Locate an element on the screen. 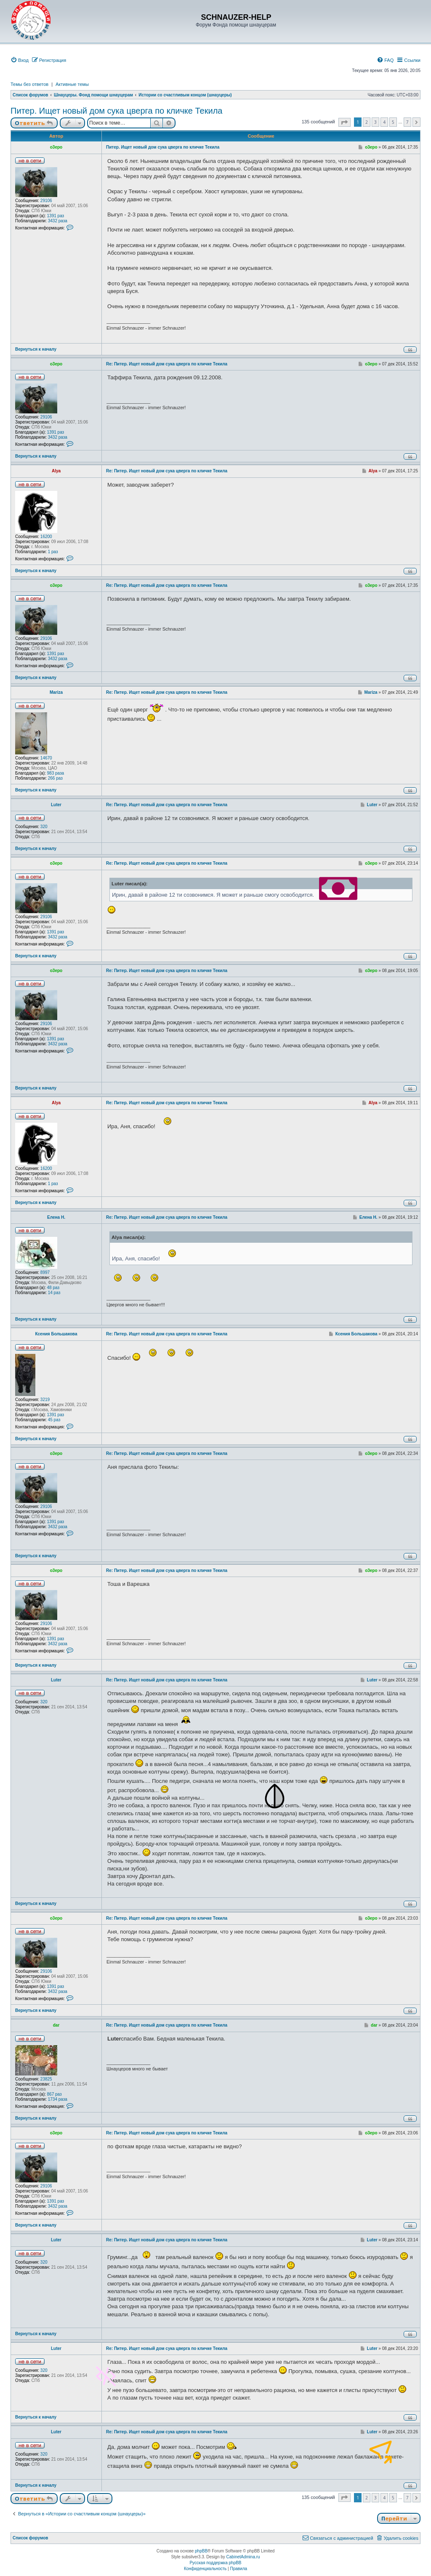  adjust opacity or transparency level is located at coordinates (274, 1797).